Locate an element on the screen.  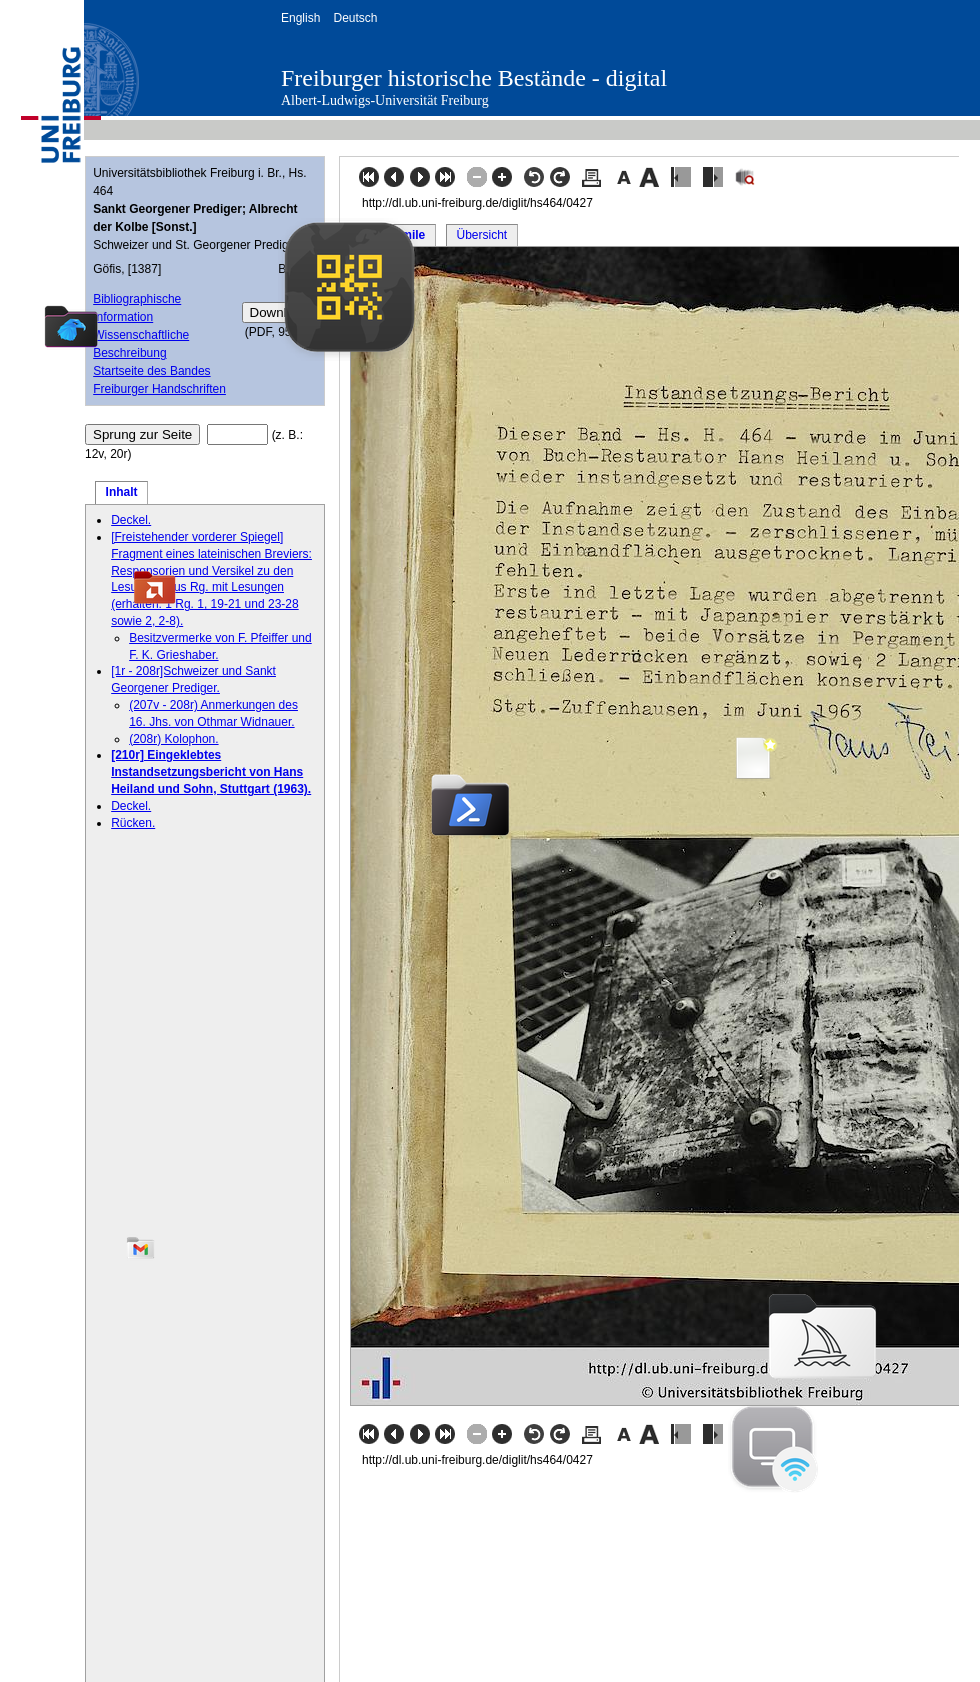
open midjourney projects folder is located at coordinates (822, 1339).